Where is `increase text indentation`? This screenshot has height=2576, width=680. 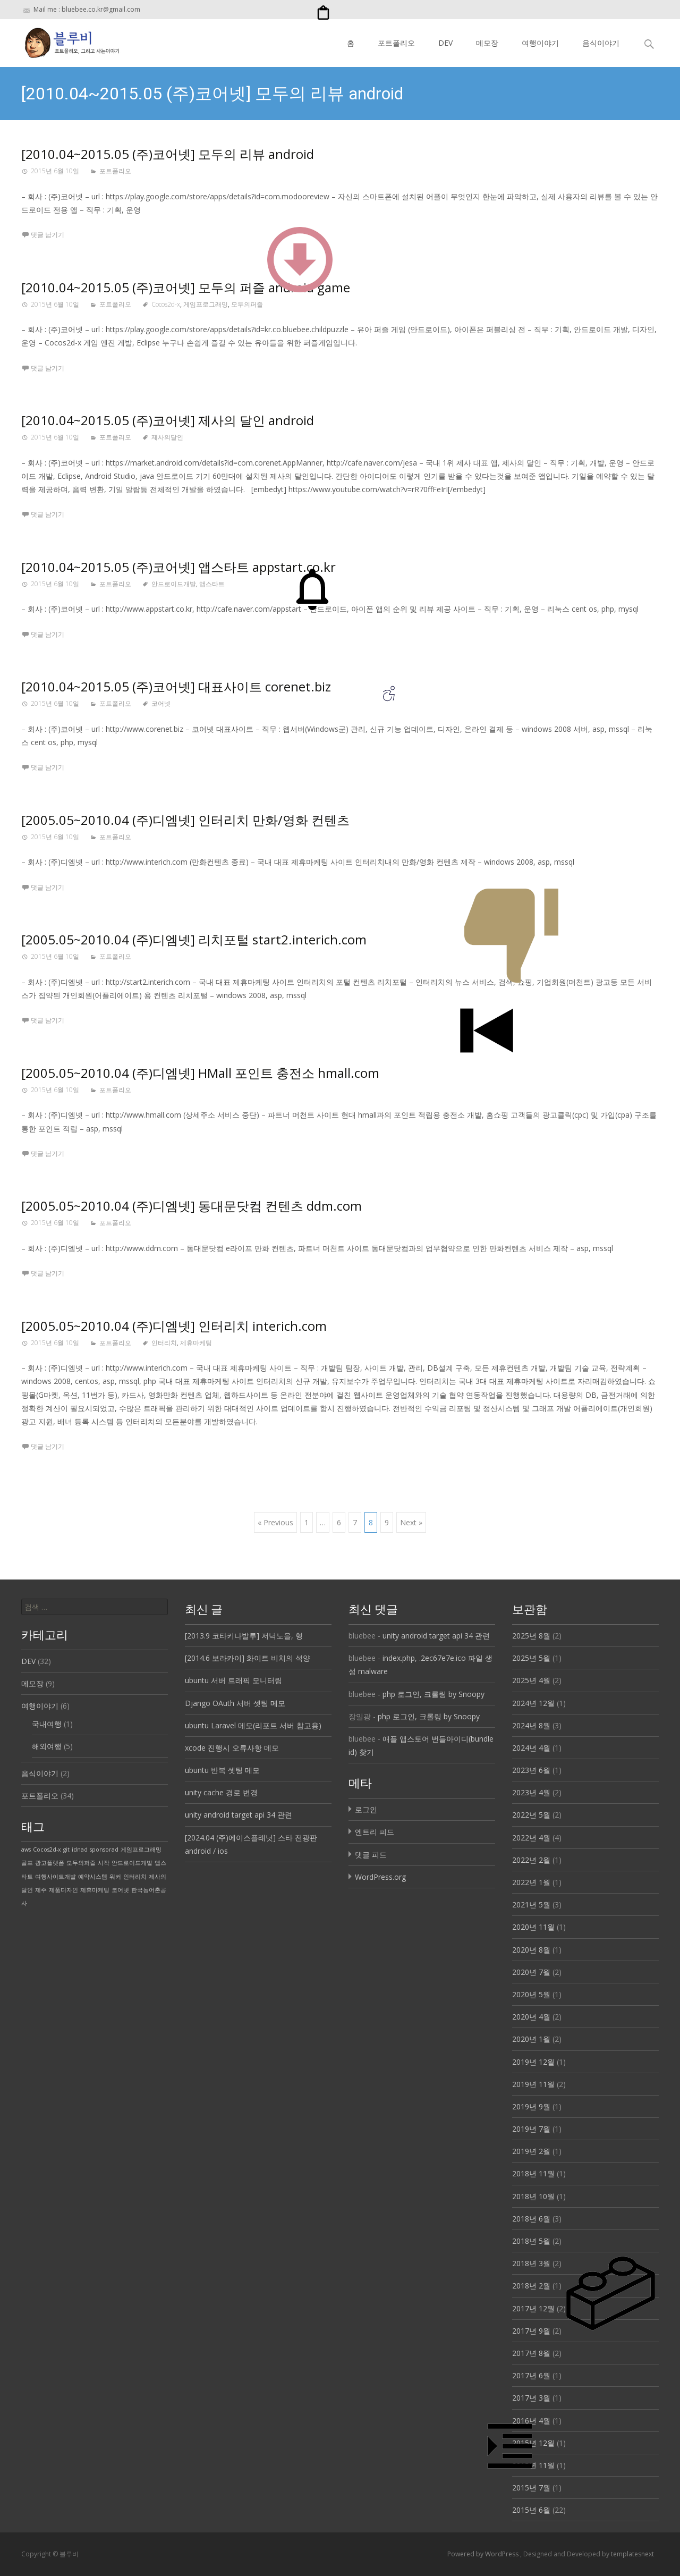
increase text indentation is located at coordinates (509, 2446).